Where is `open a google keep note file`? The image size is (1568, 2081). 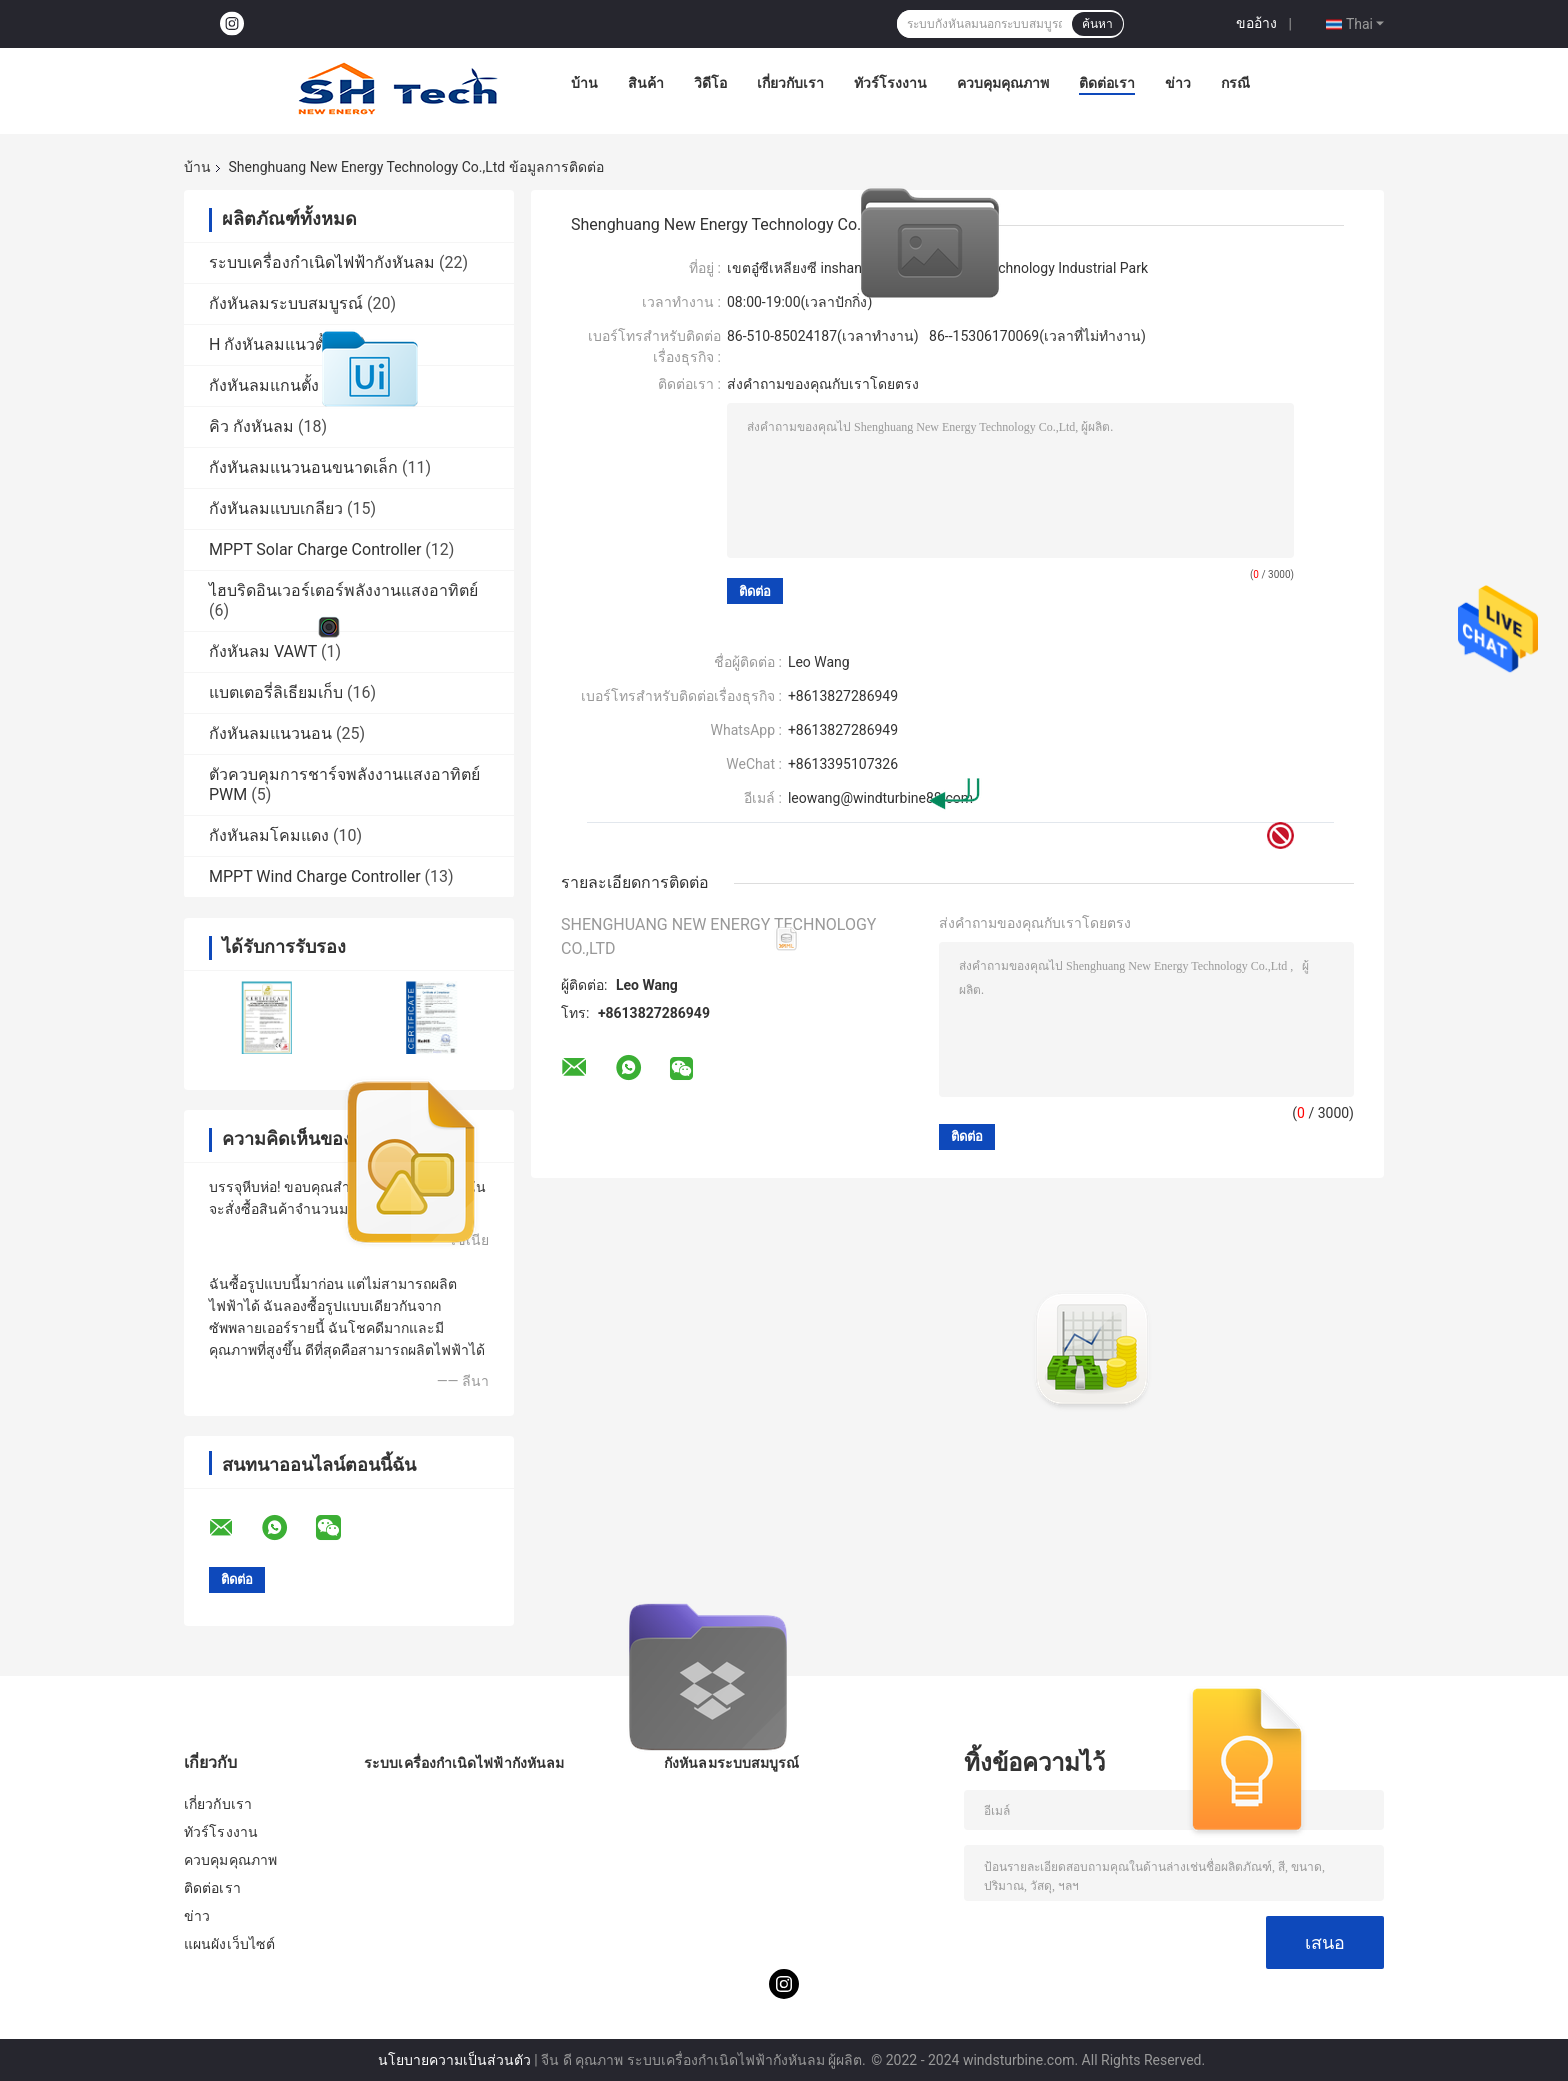 open a google keep note file is located at coordinates (1247, 1762).